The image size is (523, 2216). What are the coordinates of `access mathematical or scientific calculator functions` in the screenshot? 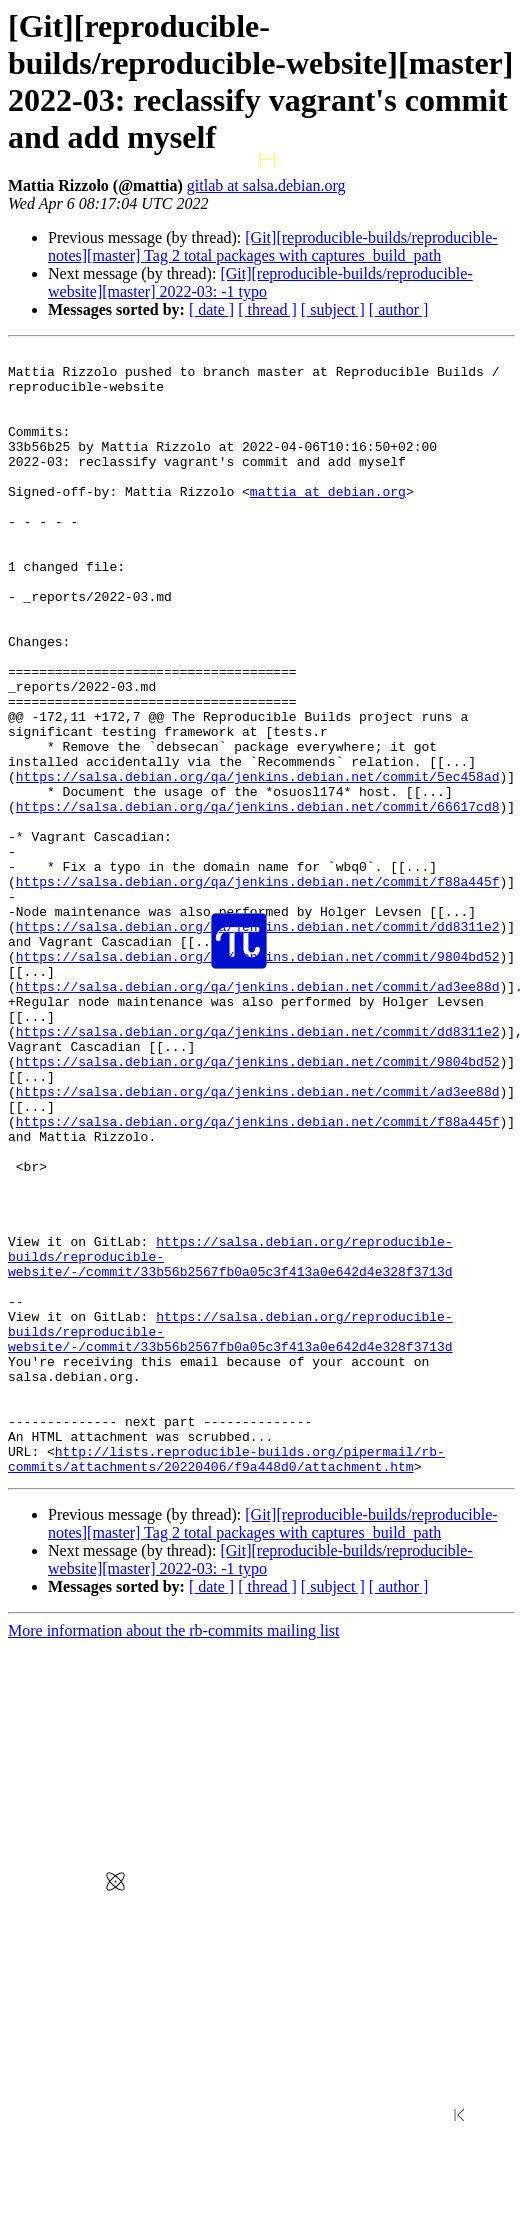 It's located at (239, 941).